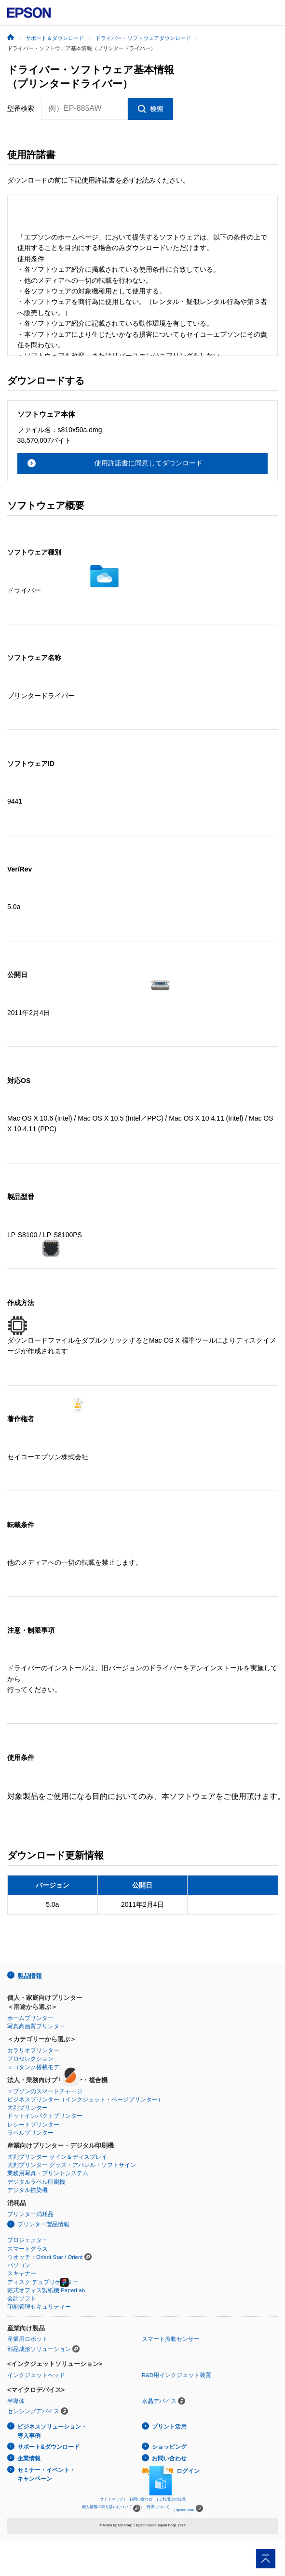 The height and width of the screenshot is (2576, 285). I want to click on open figma design application, so click(64, 2282).